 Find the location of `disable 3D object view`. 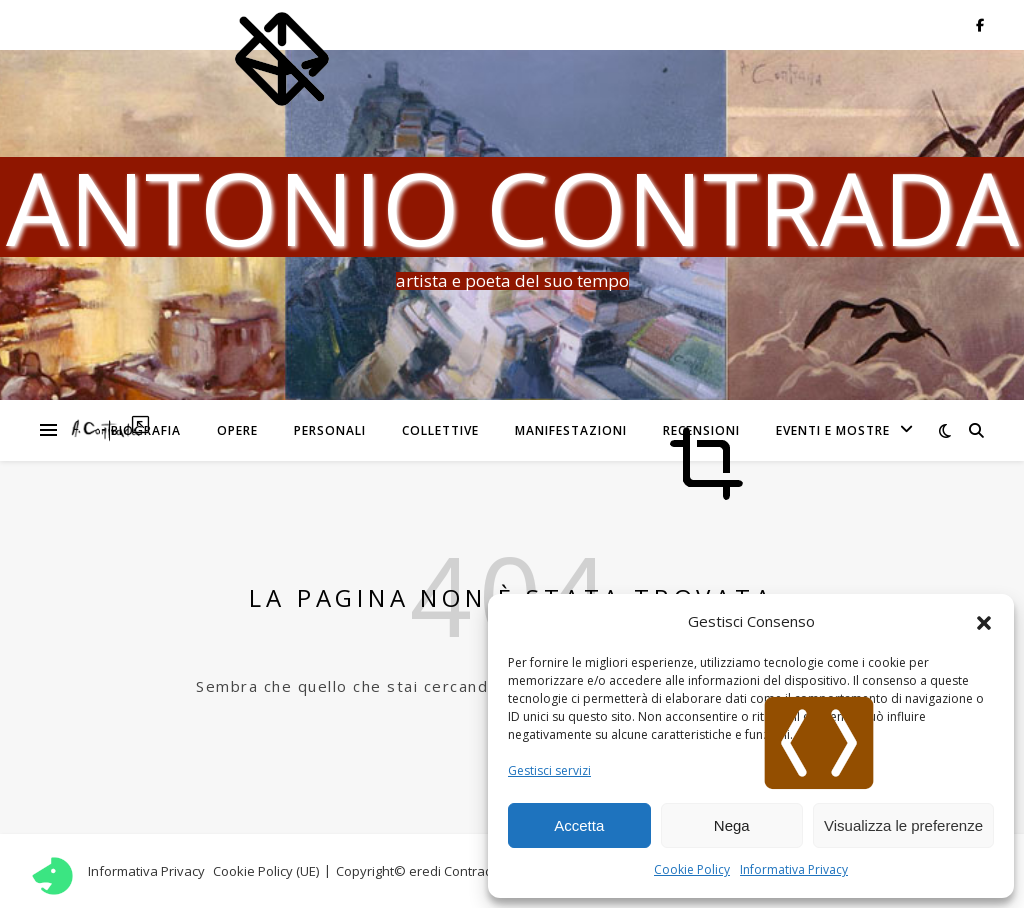

disable 3D object view is located at coordinates (282, 59).